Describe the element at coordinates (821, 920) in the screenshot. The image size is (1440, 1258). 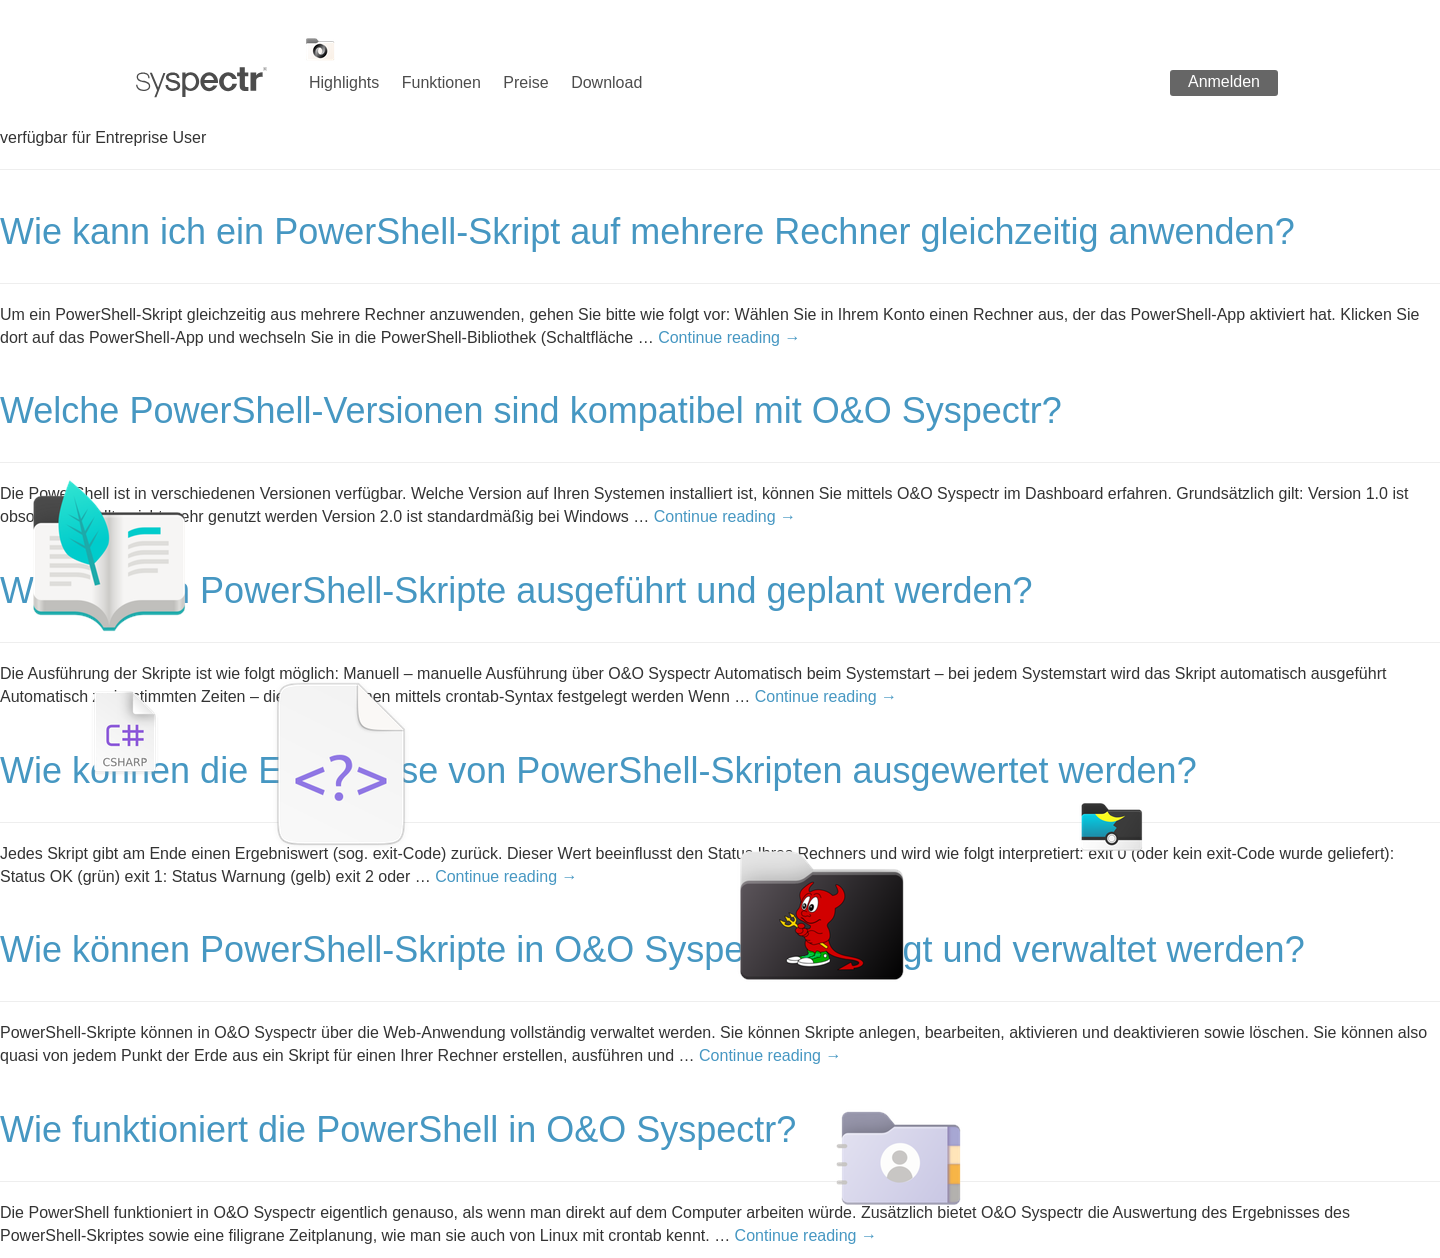
I see `open BSD-related files or projects` at that location.